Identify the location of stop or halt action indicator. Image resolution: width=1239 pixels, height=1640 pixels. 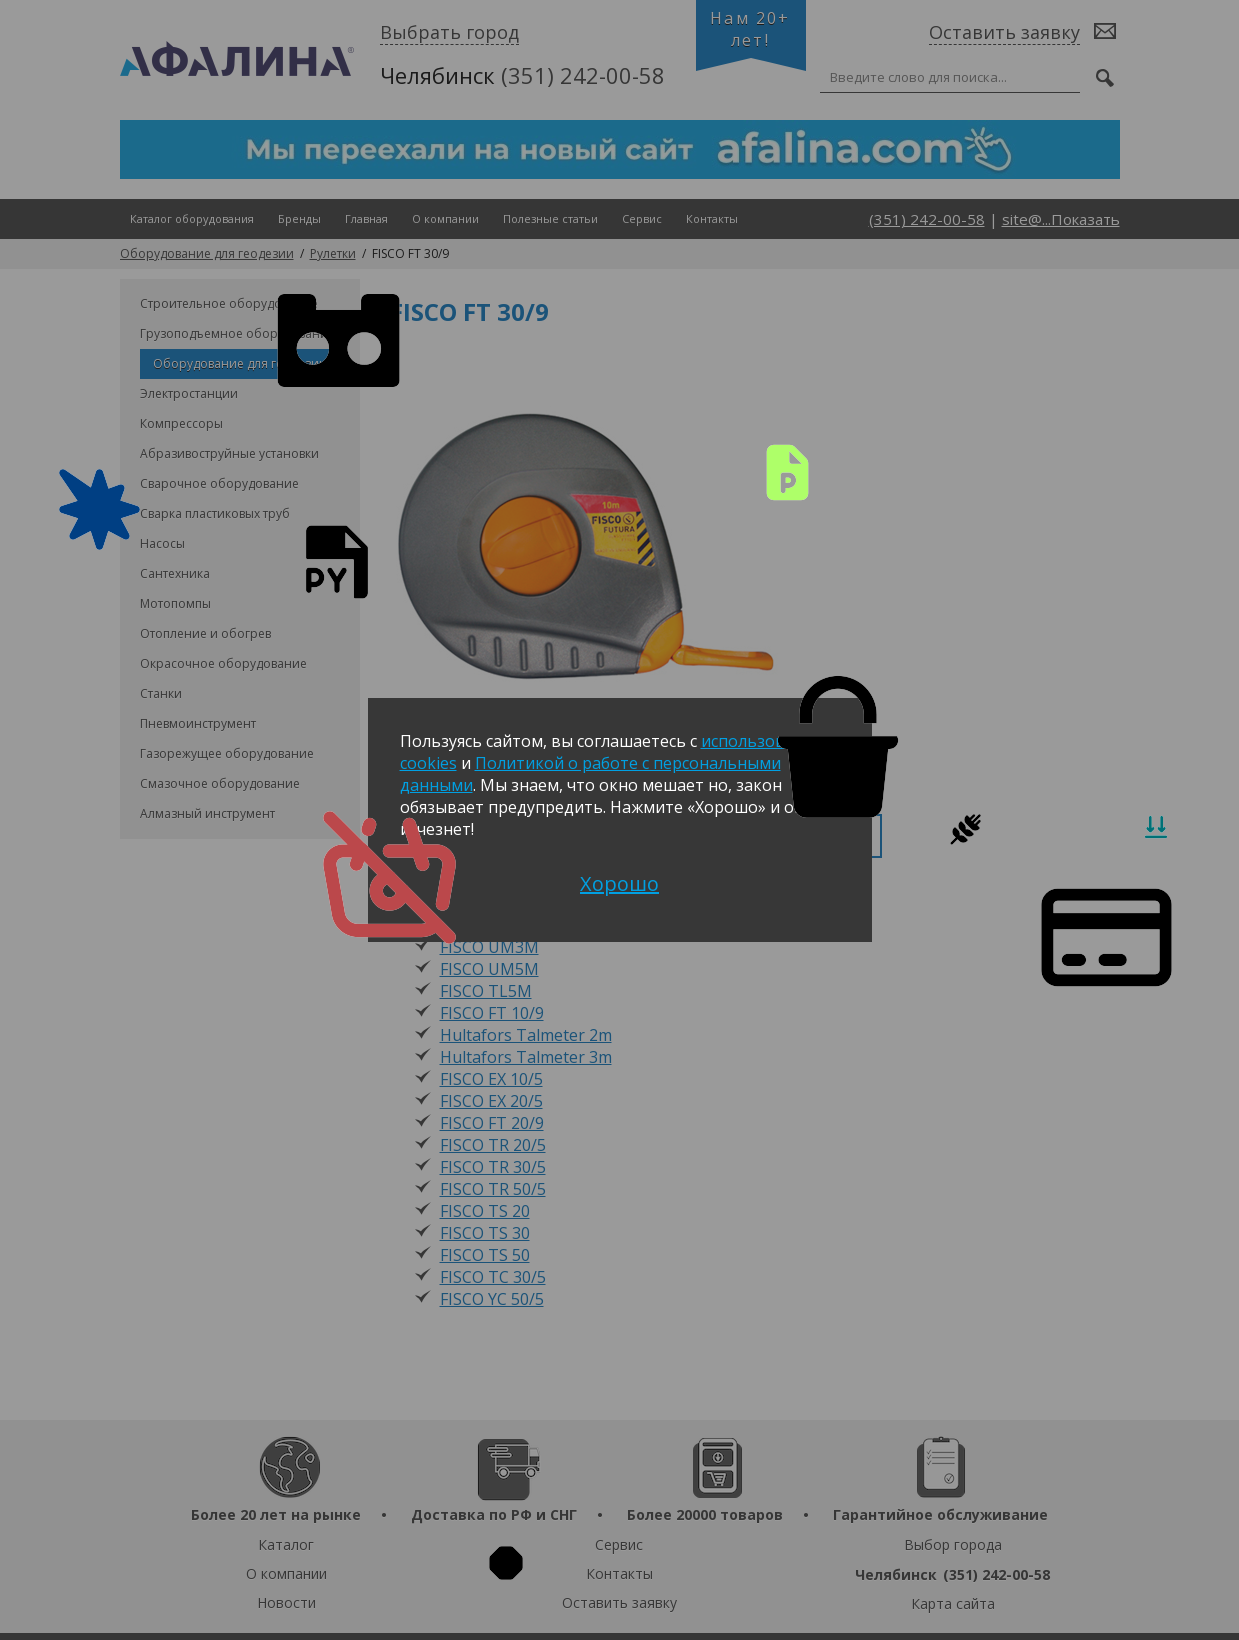
(506, 1563).